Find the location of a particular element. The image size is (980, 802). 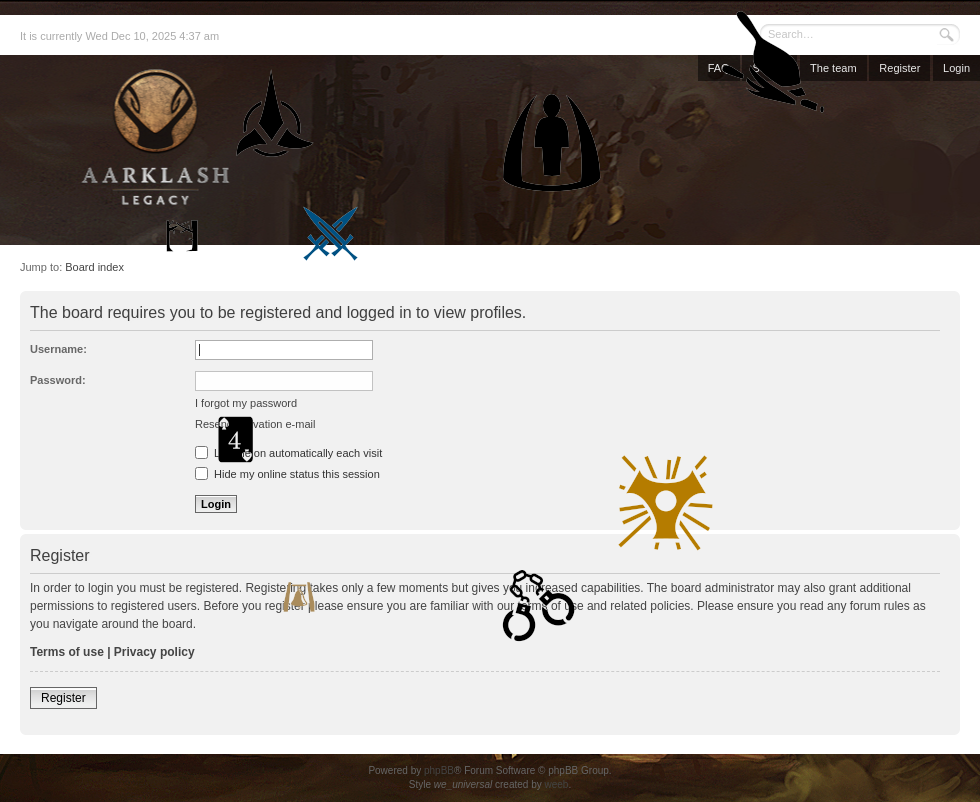

klingon empire emblem from star trek is located at coordinates (275, 113).